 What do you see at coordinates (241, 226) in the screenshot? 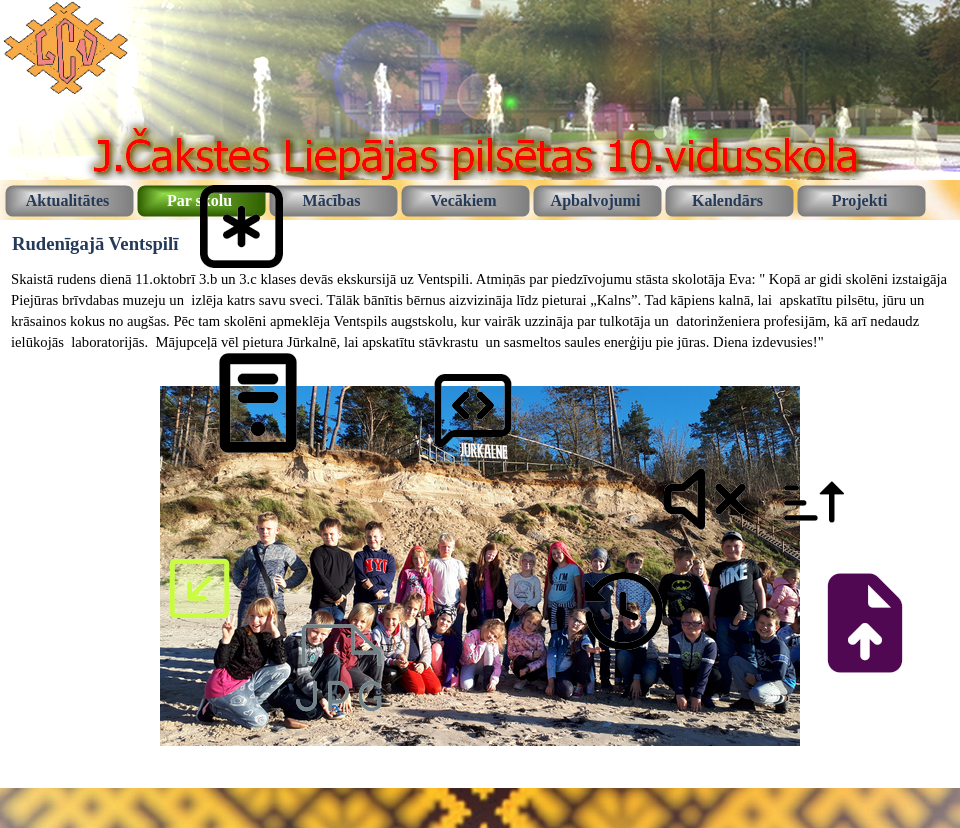
I see `access API keys or secrets` at bounding box center [241, 226].